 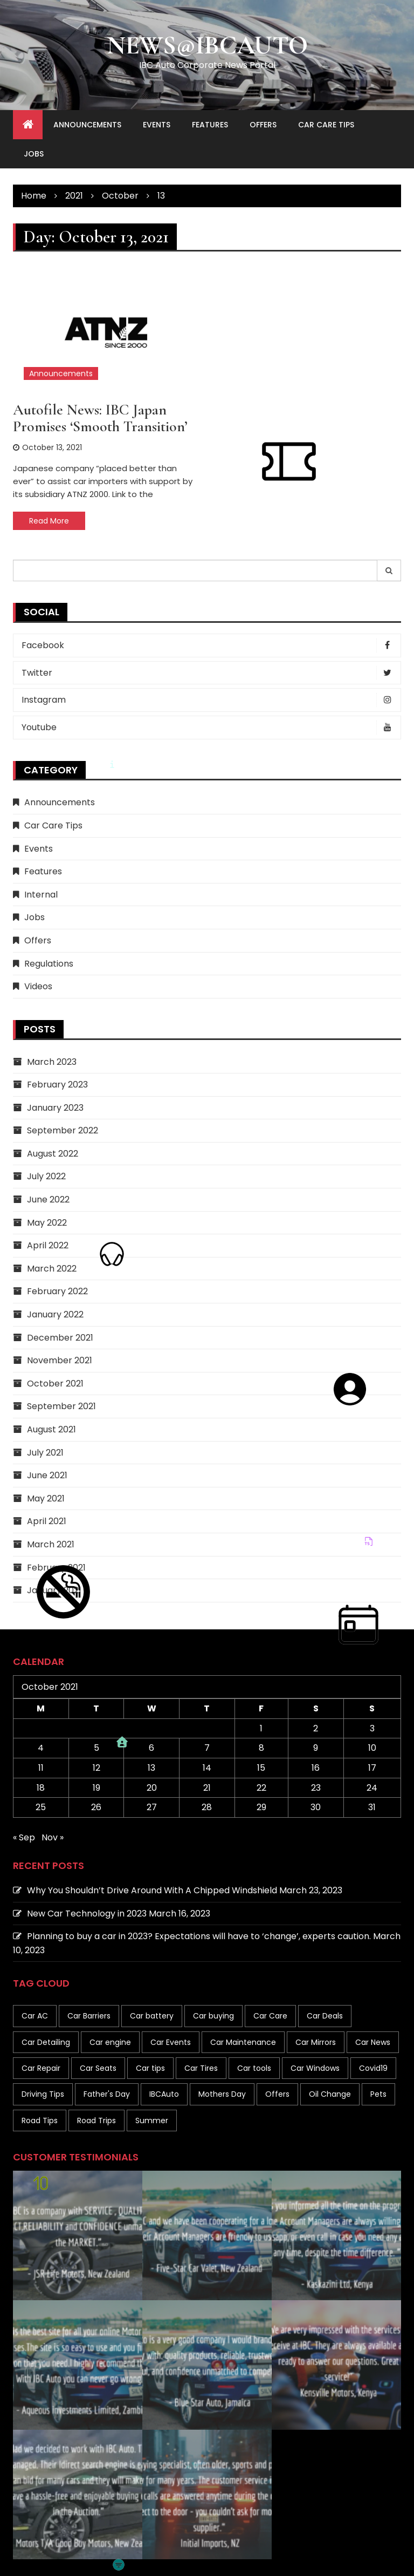 I want to click on view more information or details, so click(x=112, y=764).